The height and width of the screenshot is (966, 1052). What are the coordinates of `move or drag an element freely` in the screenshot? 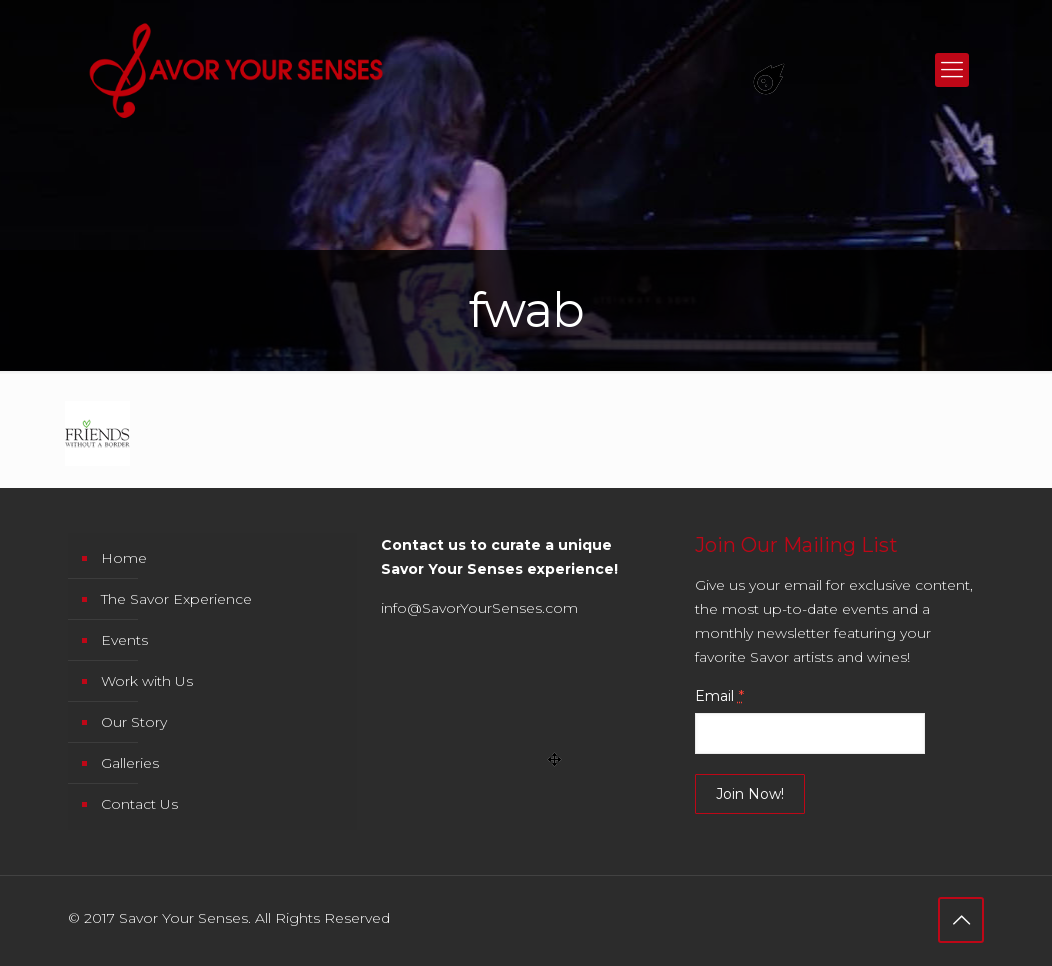 It's located at (554, 759).